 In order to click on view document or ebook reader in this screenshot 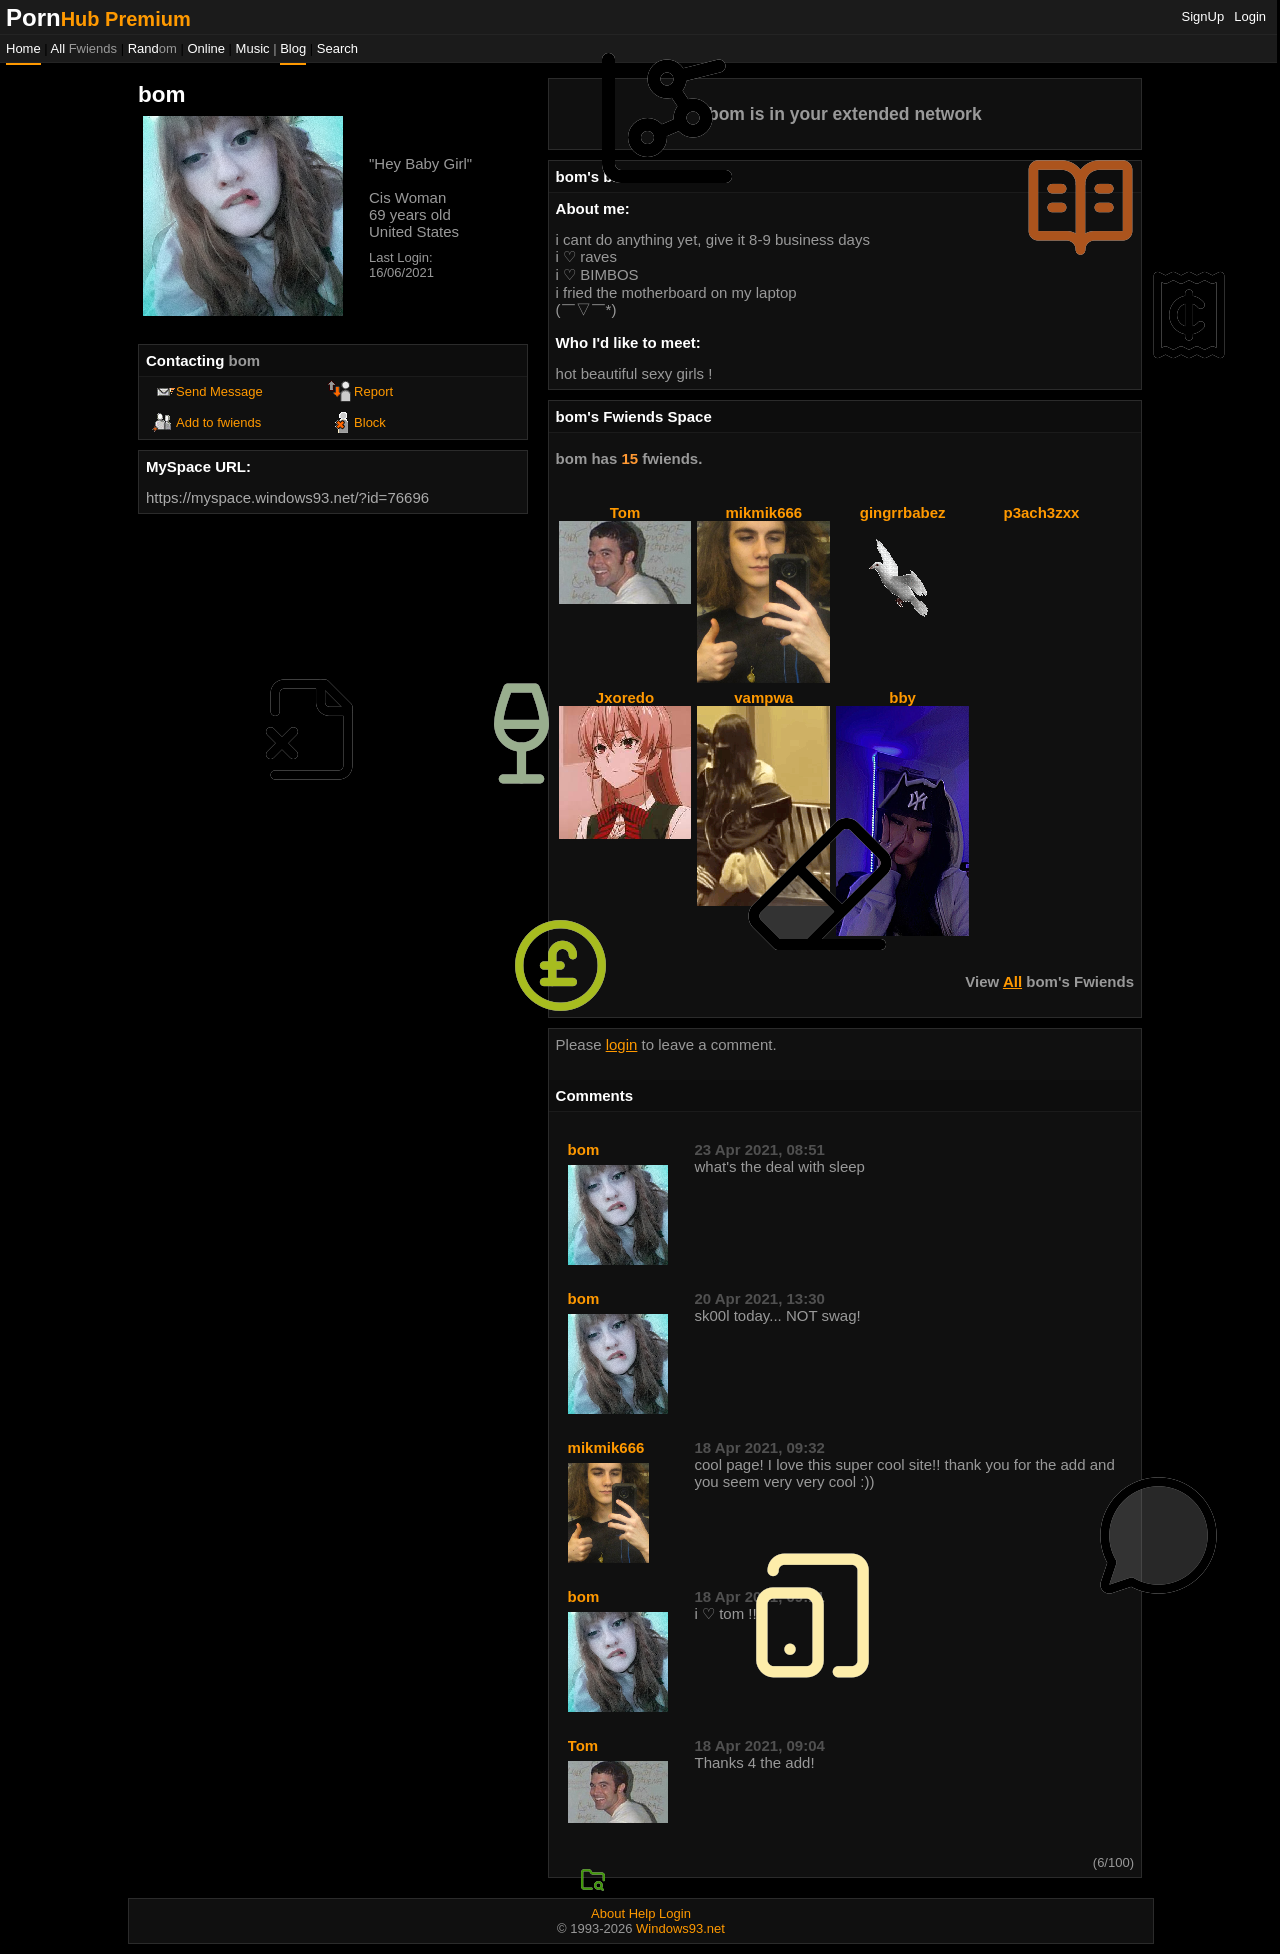, I will do `click(1080, 207)`.